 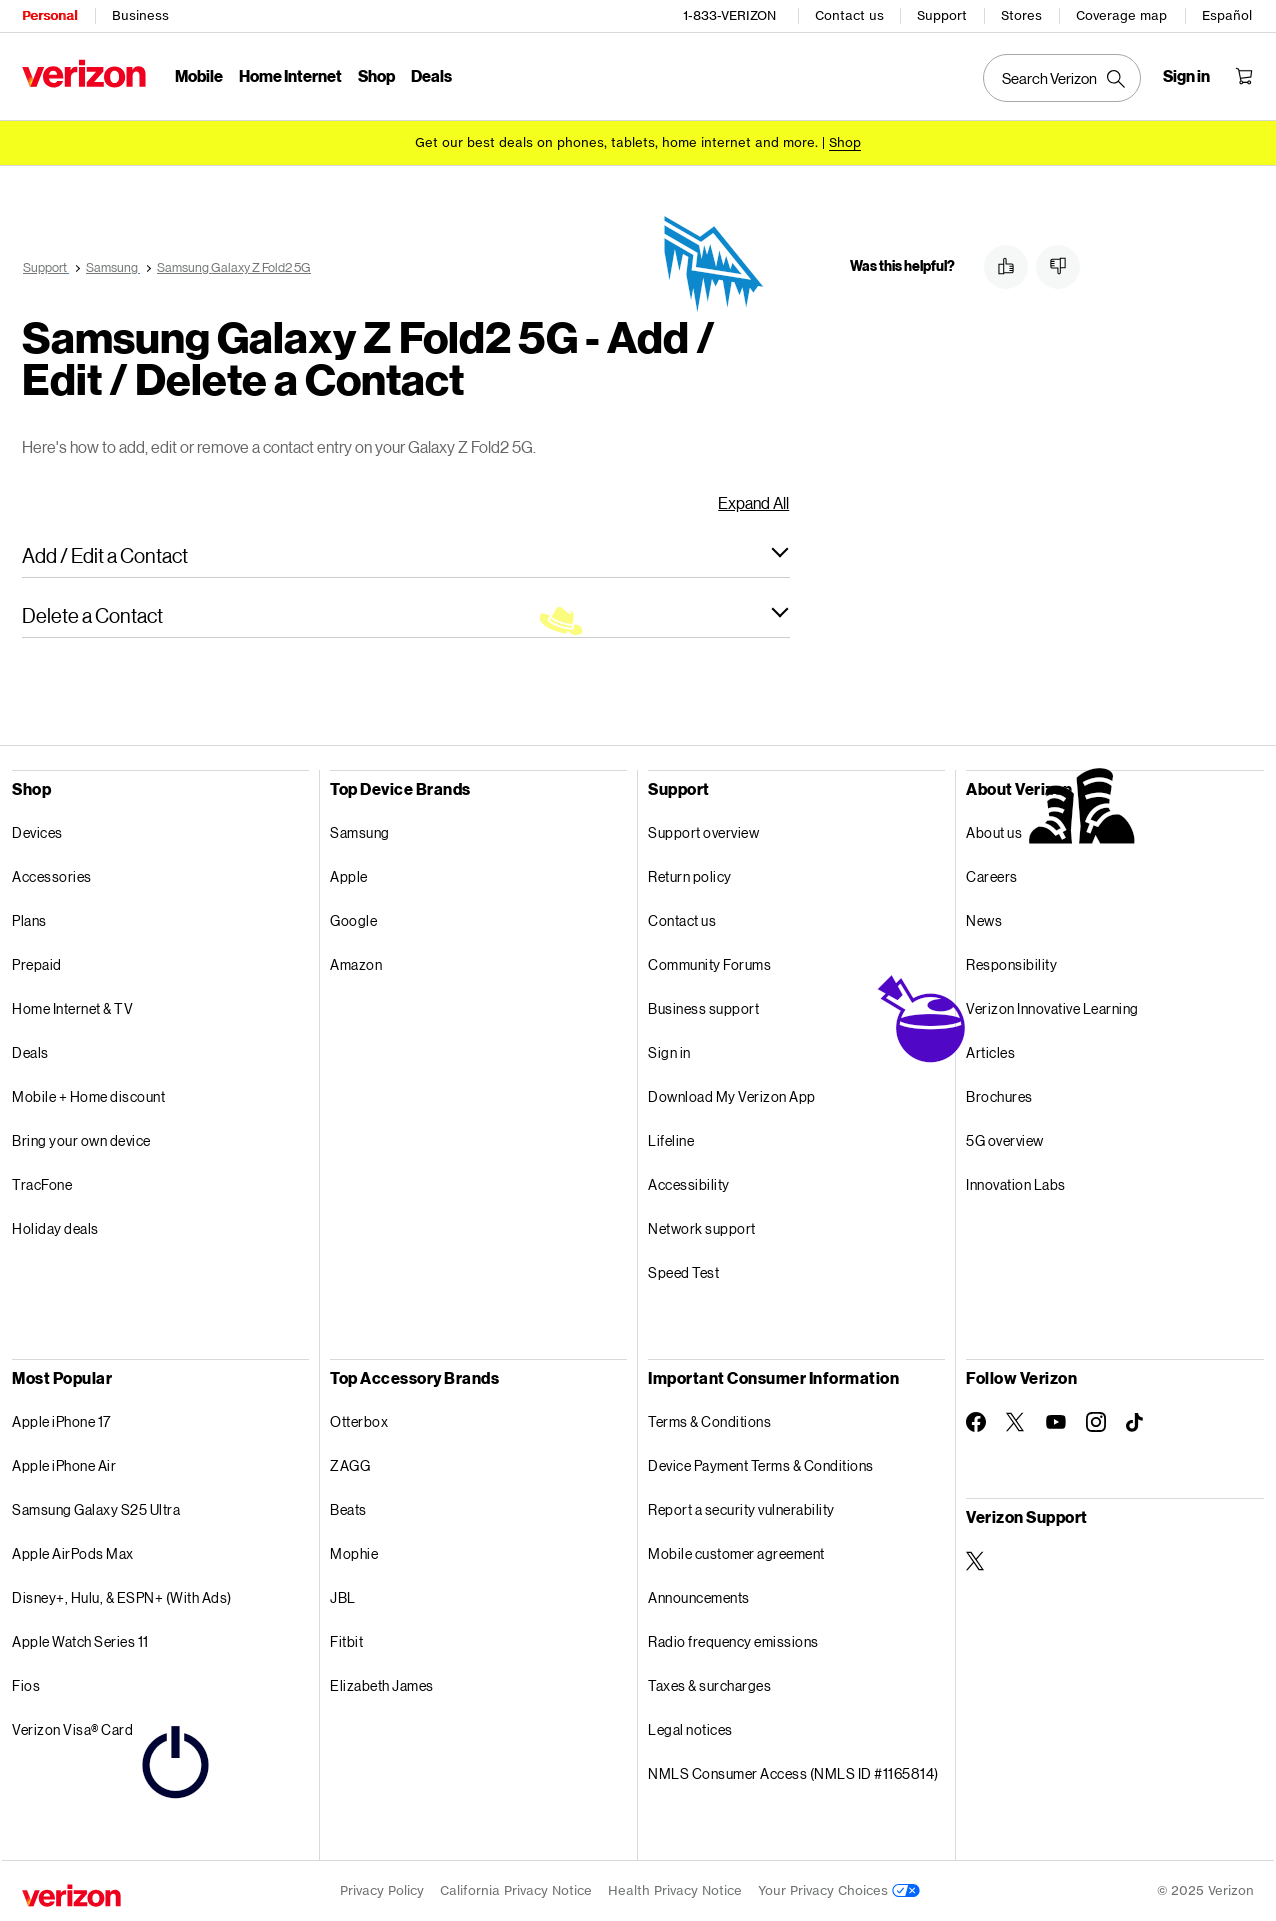 I want to click on use a potion or consumable item, so click(x=922, y=1019).